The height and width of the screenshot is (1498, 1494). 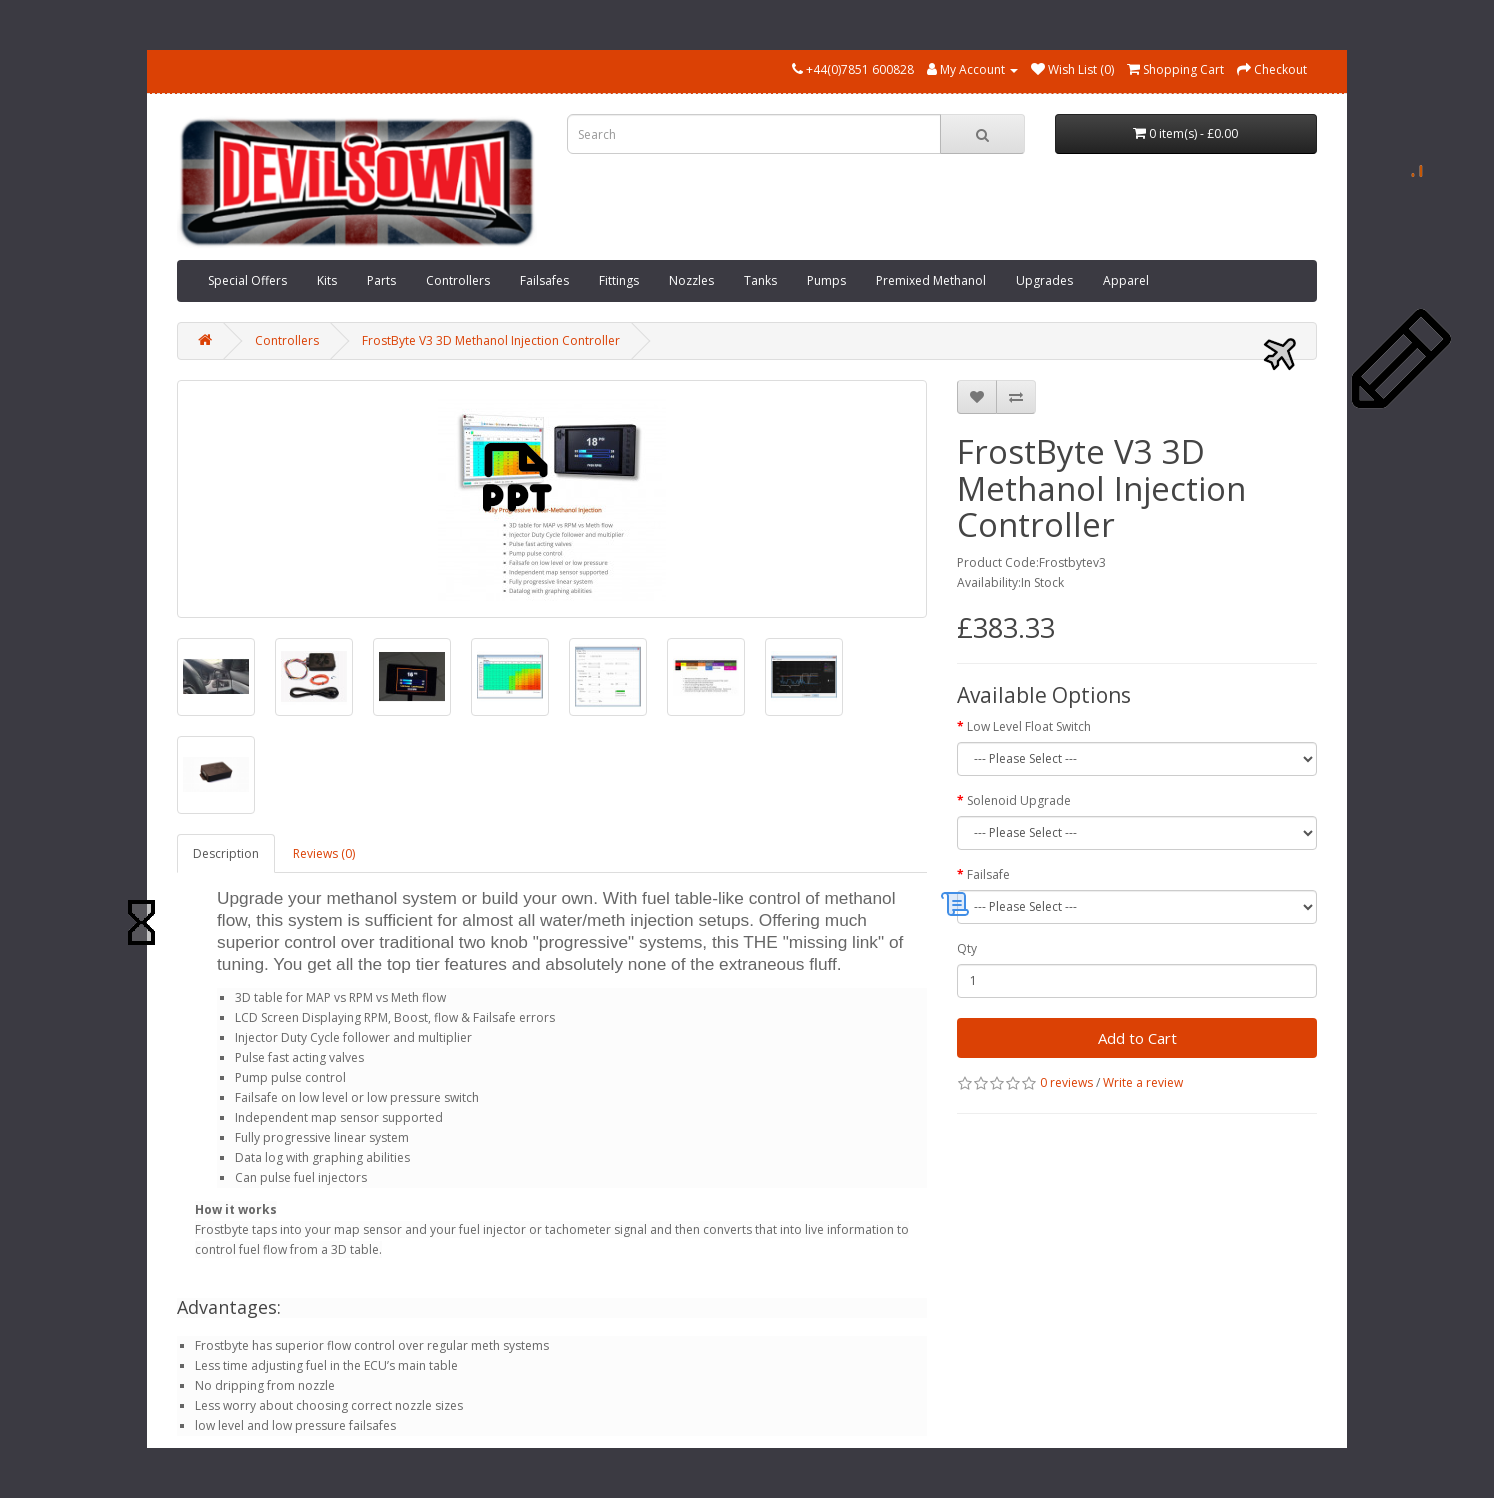 What do you see at coordinates (956, 904) in the screenshot?
I see `view terms and conditions or legal document` at bounding box center [956, 904].